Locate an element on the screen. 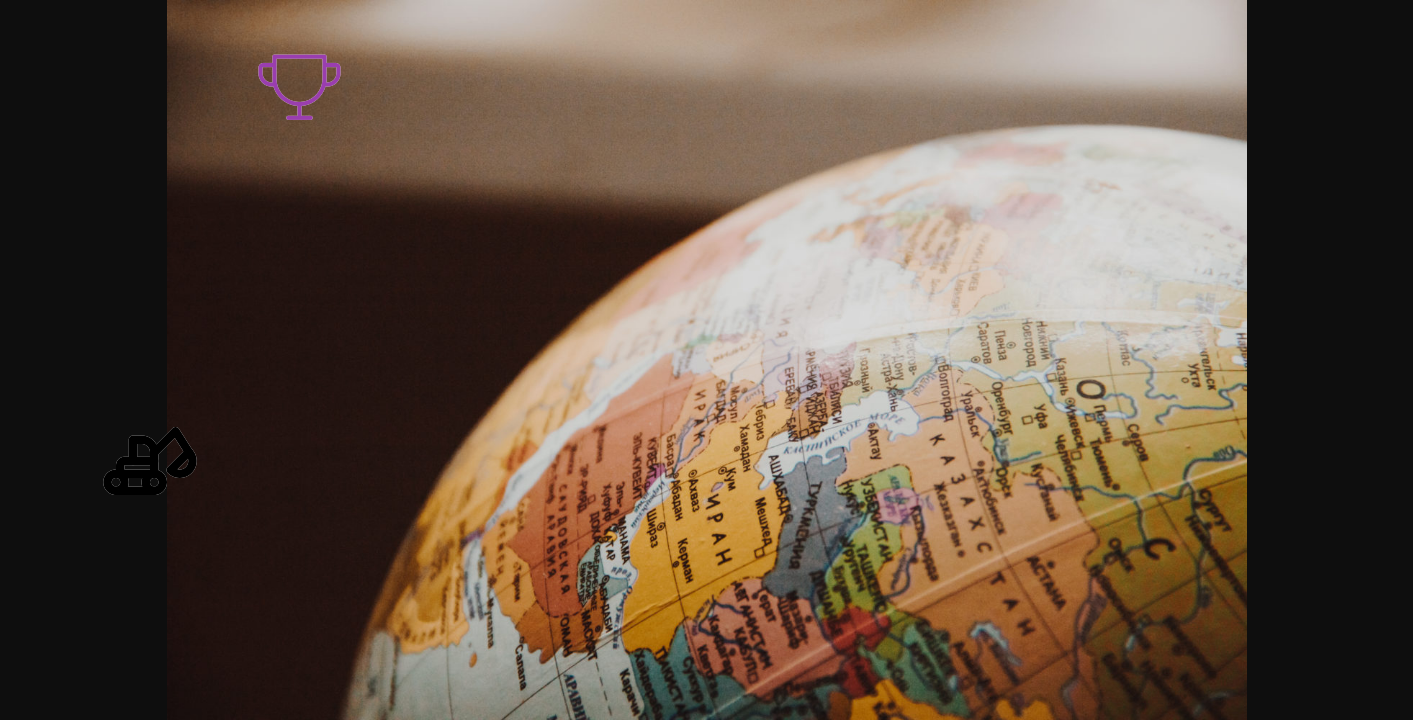 This screenshot has height=720, width=1413. view achievements or awards is located at coordinates (299, 84).